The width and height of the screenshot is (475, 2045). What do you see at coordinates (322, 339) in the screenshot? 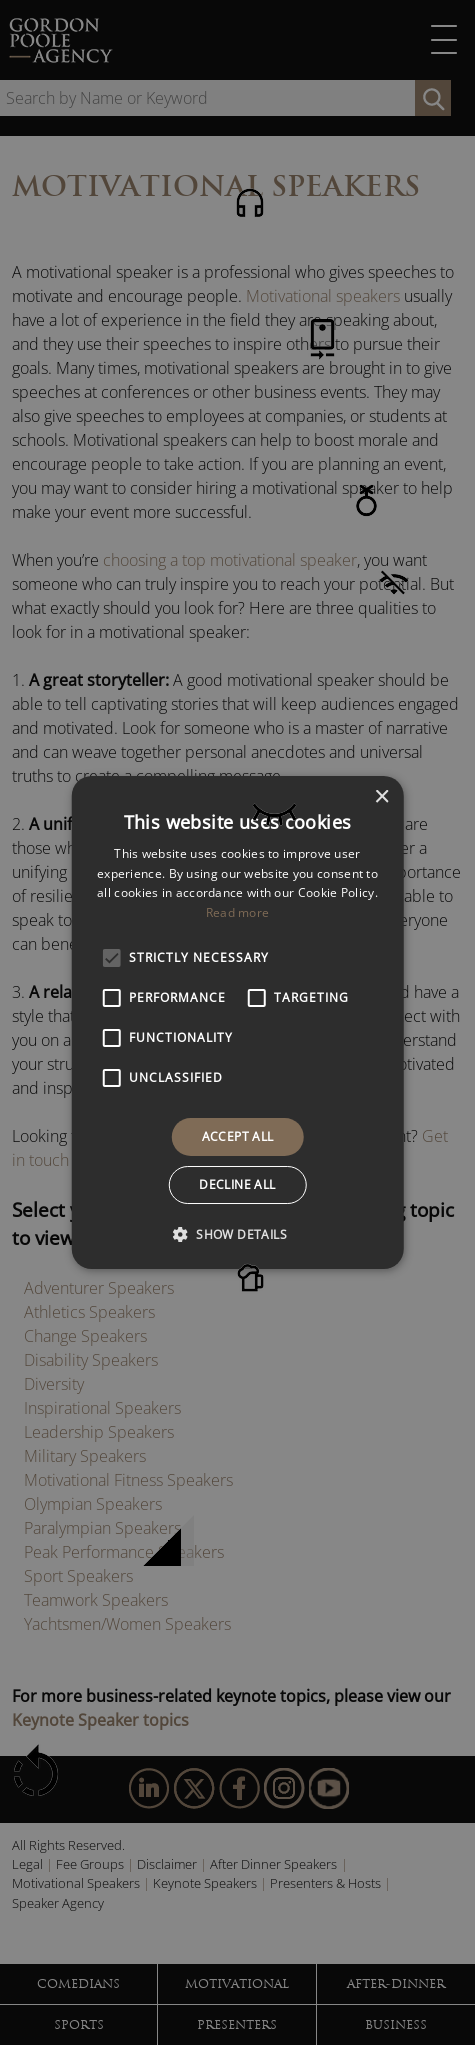
I see `switch to rear camera` at bounding box center [322, 339].